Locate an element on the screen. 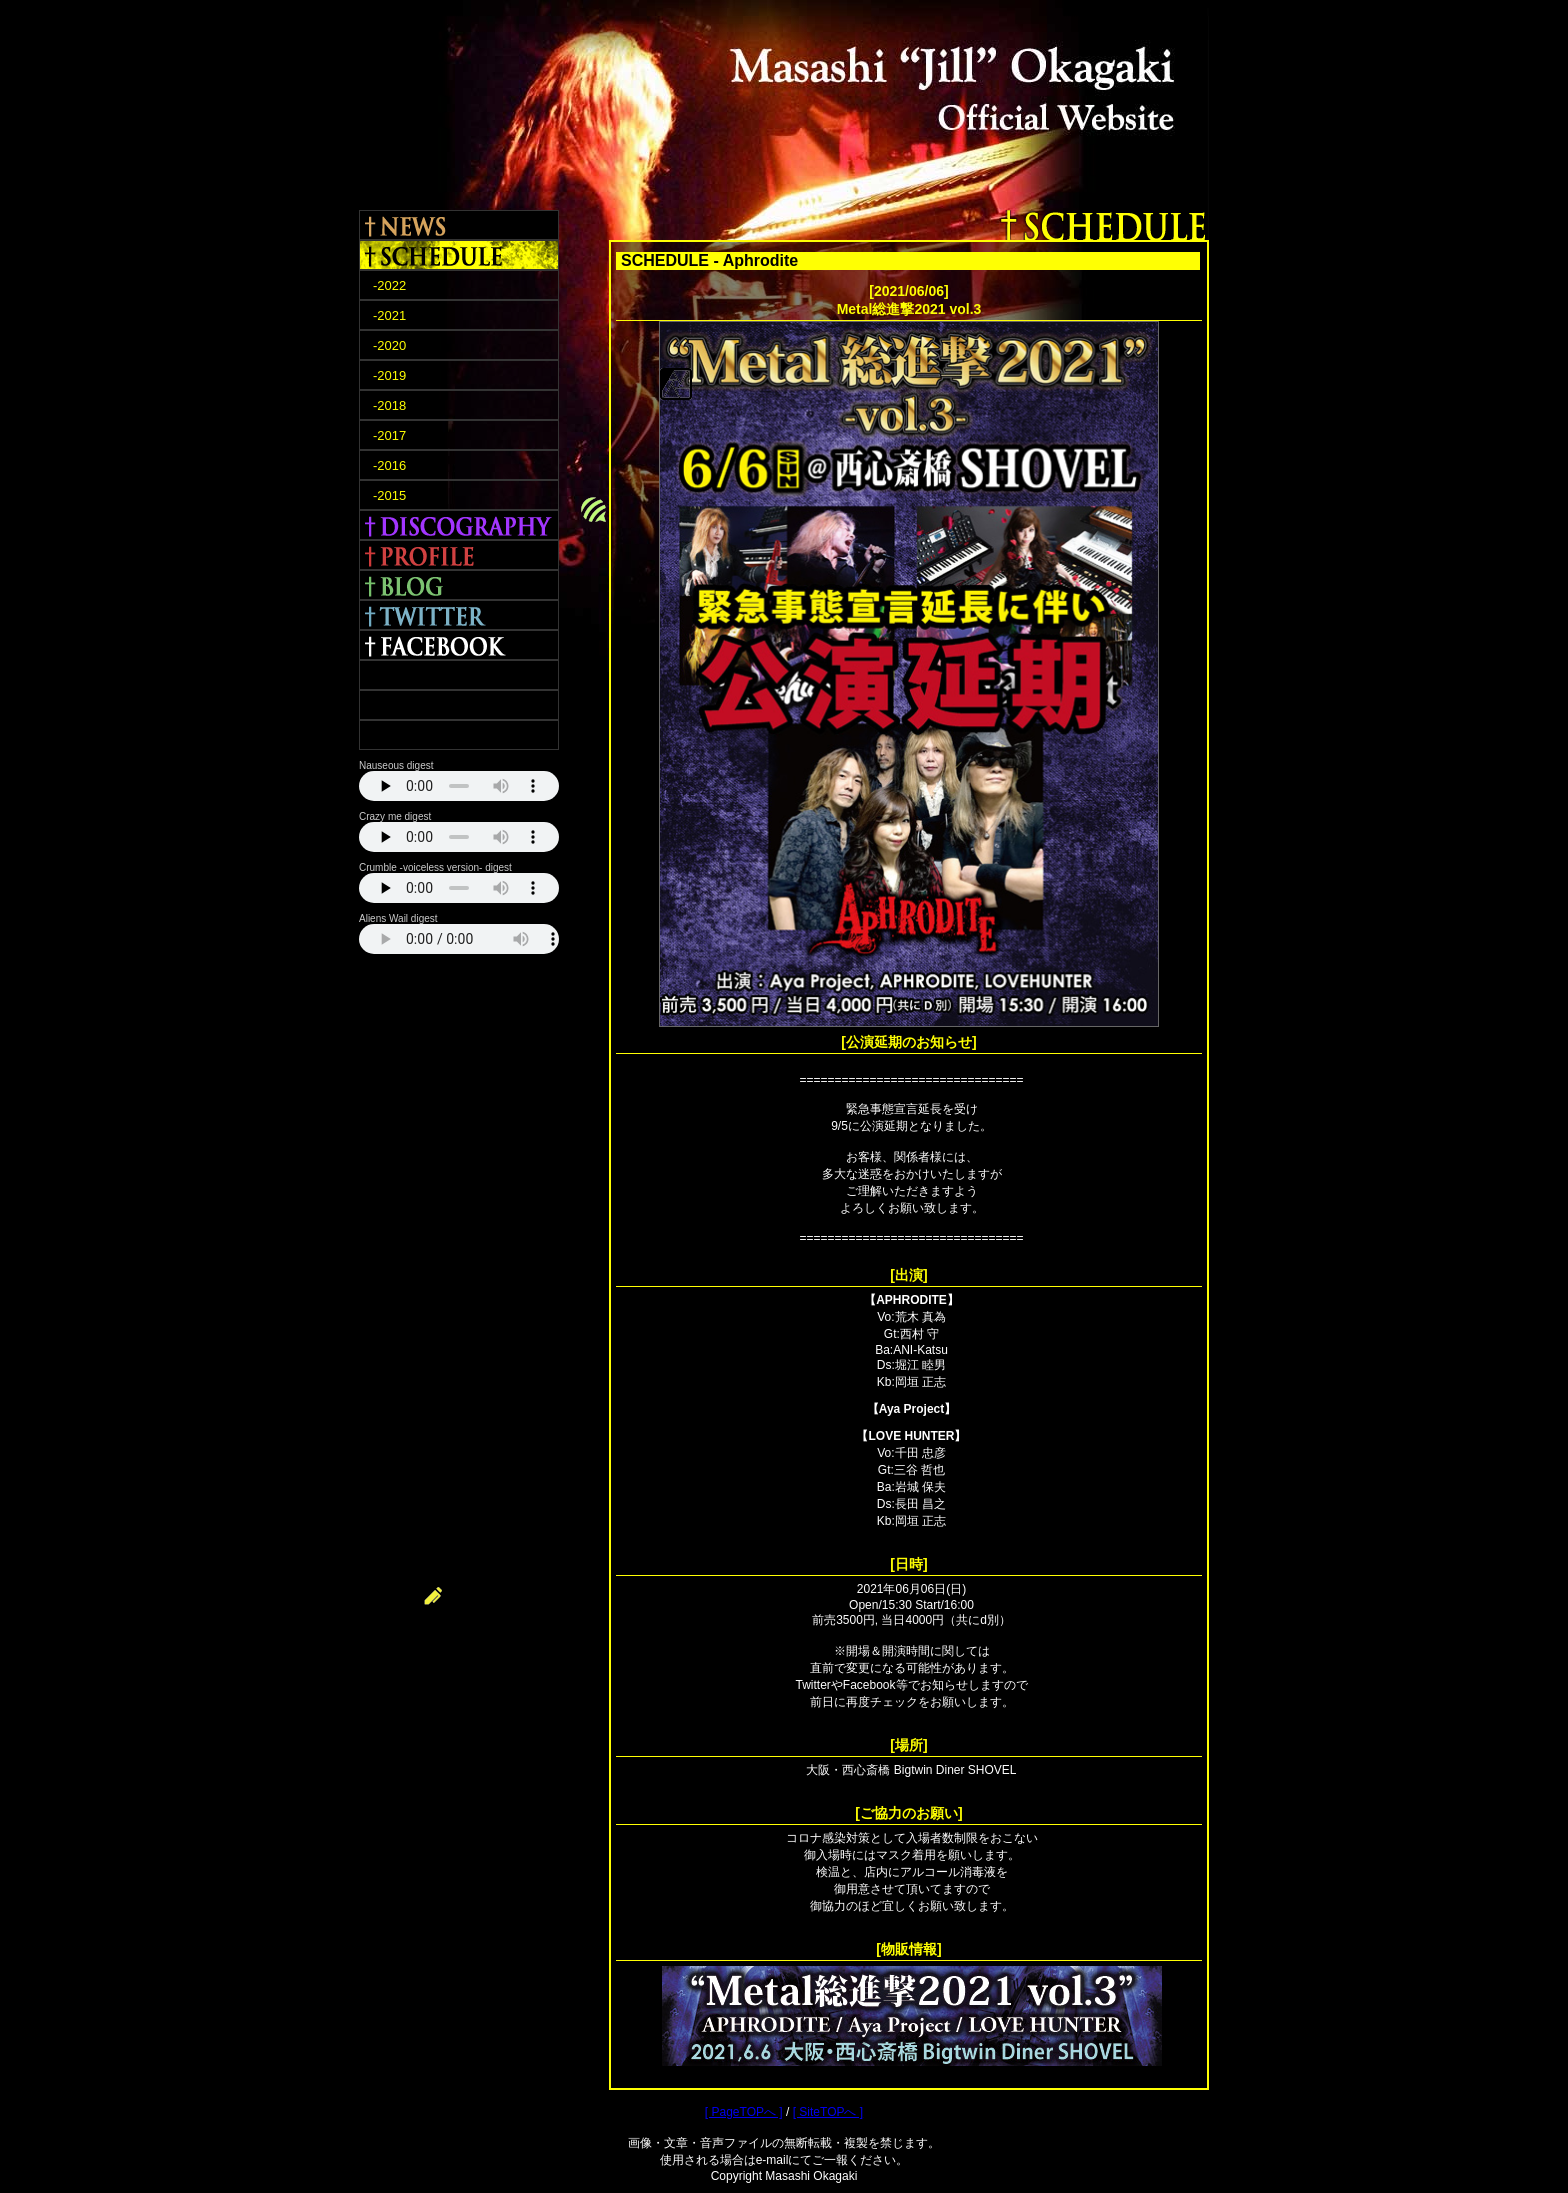 Image resolution: width=1568 pixels, height=2193 pixels. edit or compose new content is located at coordinates (433, 1596).